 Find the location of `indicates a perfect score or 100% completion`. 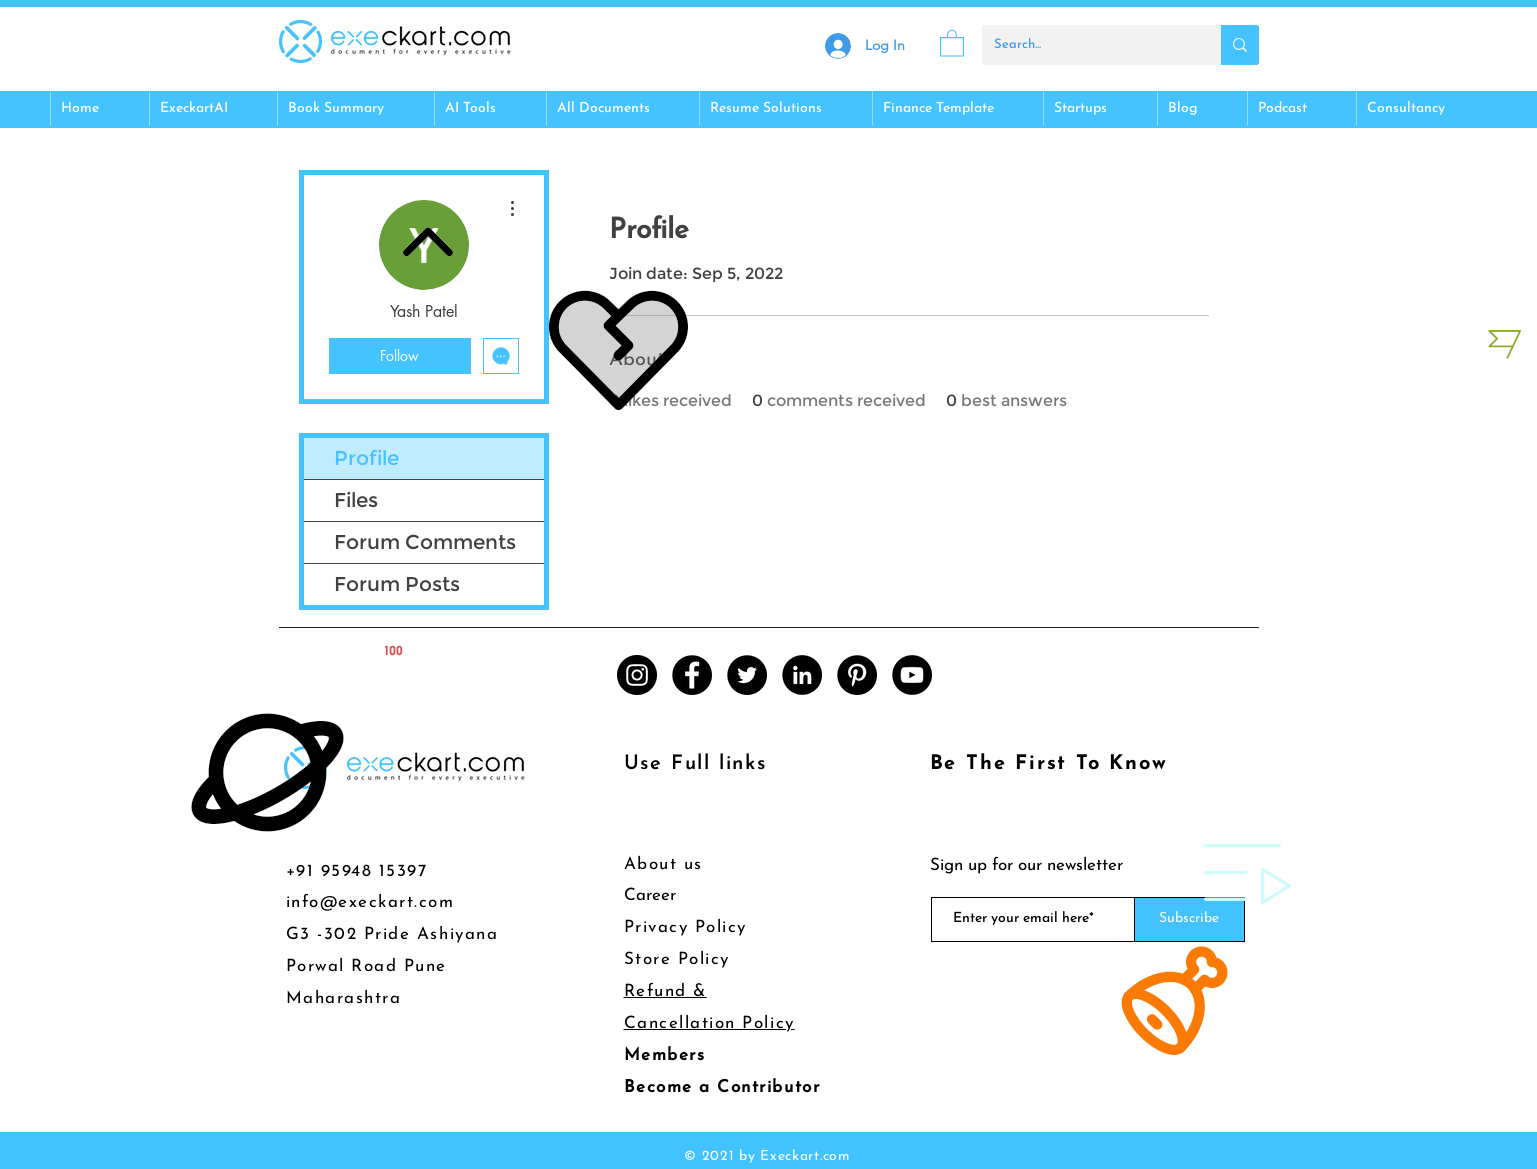

indicates a perfect score or 100% completion is located at coordinates (393, 650).